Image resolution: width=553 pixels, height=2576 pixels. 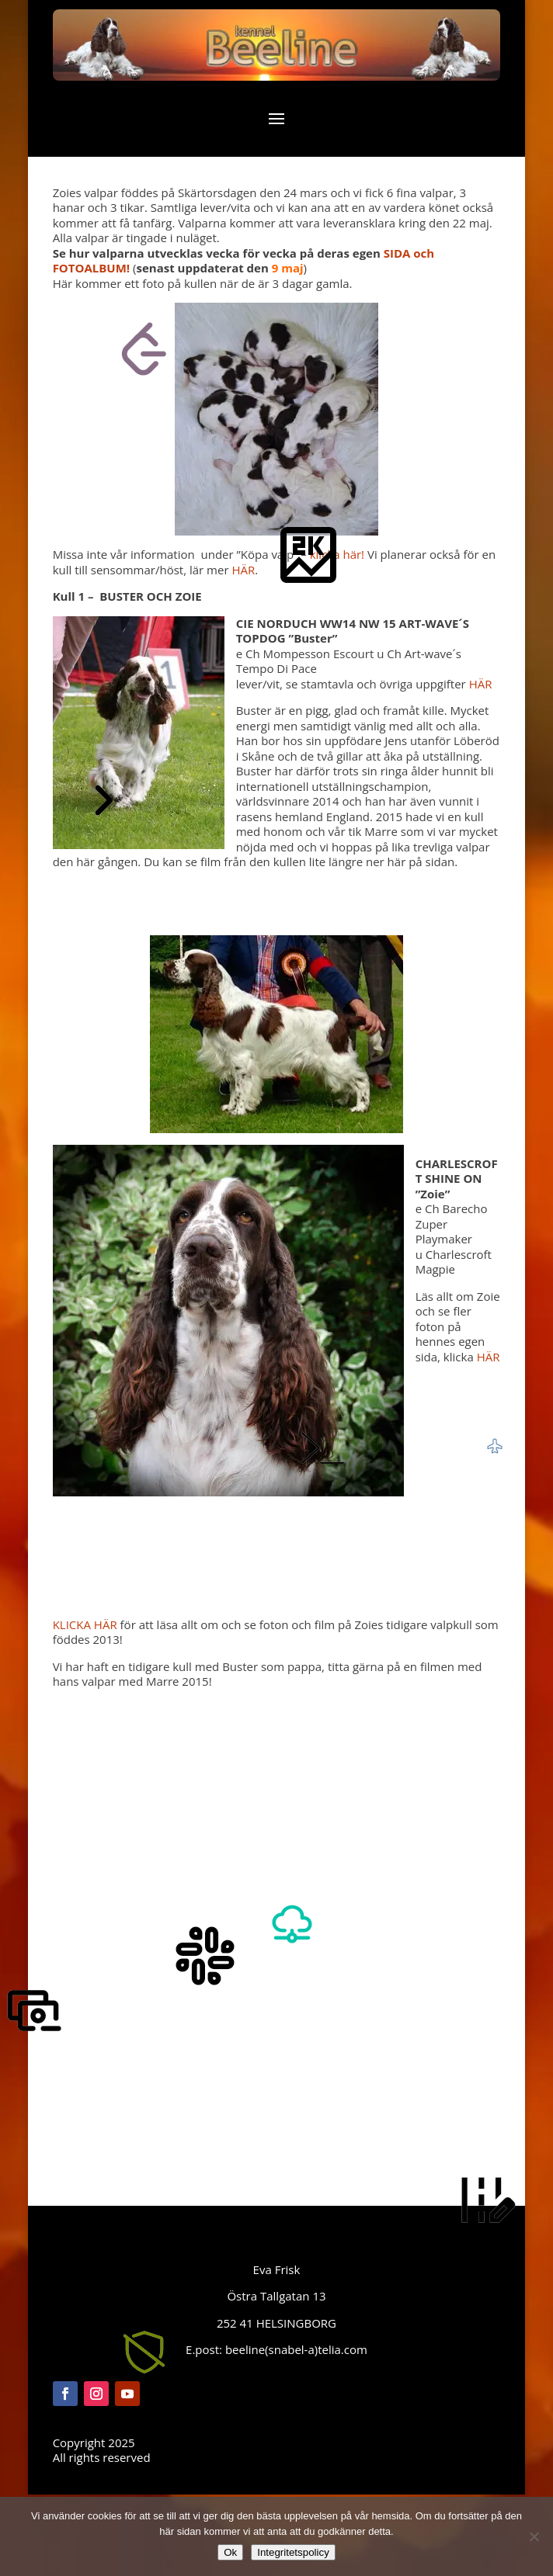 What do you see at coordinates (495, 1446) in the screenshot?
I see `enable airplane mode` at bounding box center [495, 1446].